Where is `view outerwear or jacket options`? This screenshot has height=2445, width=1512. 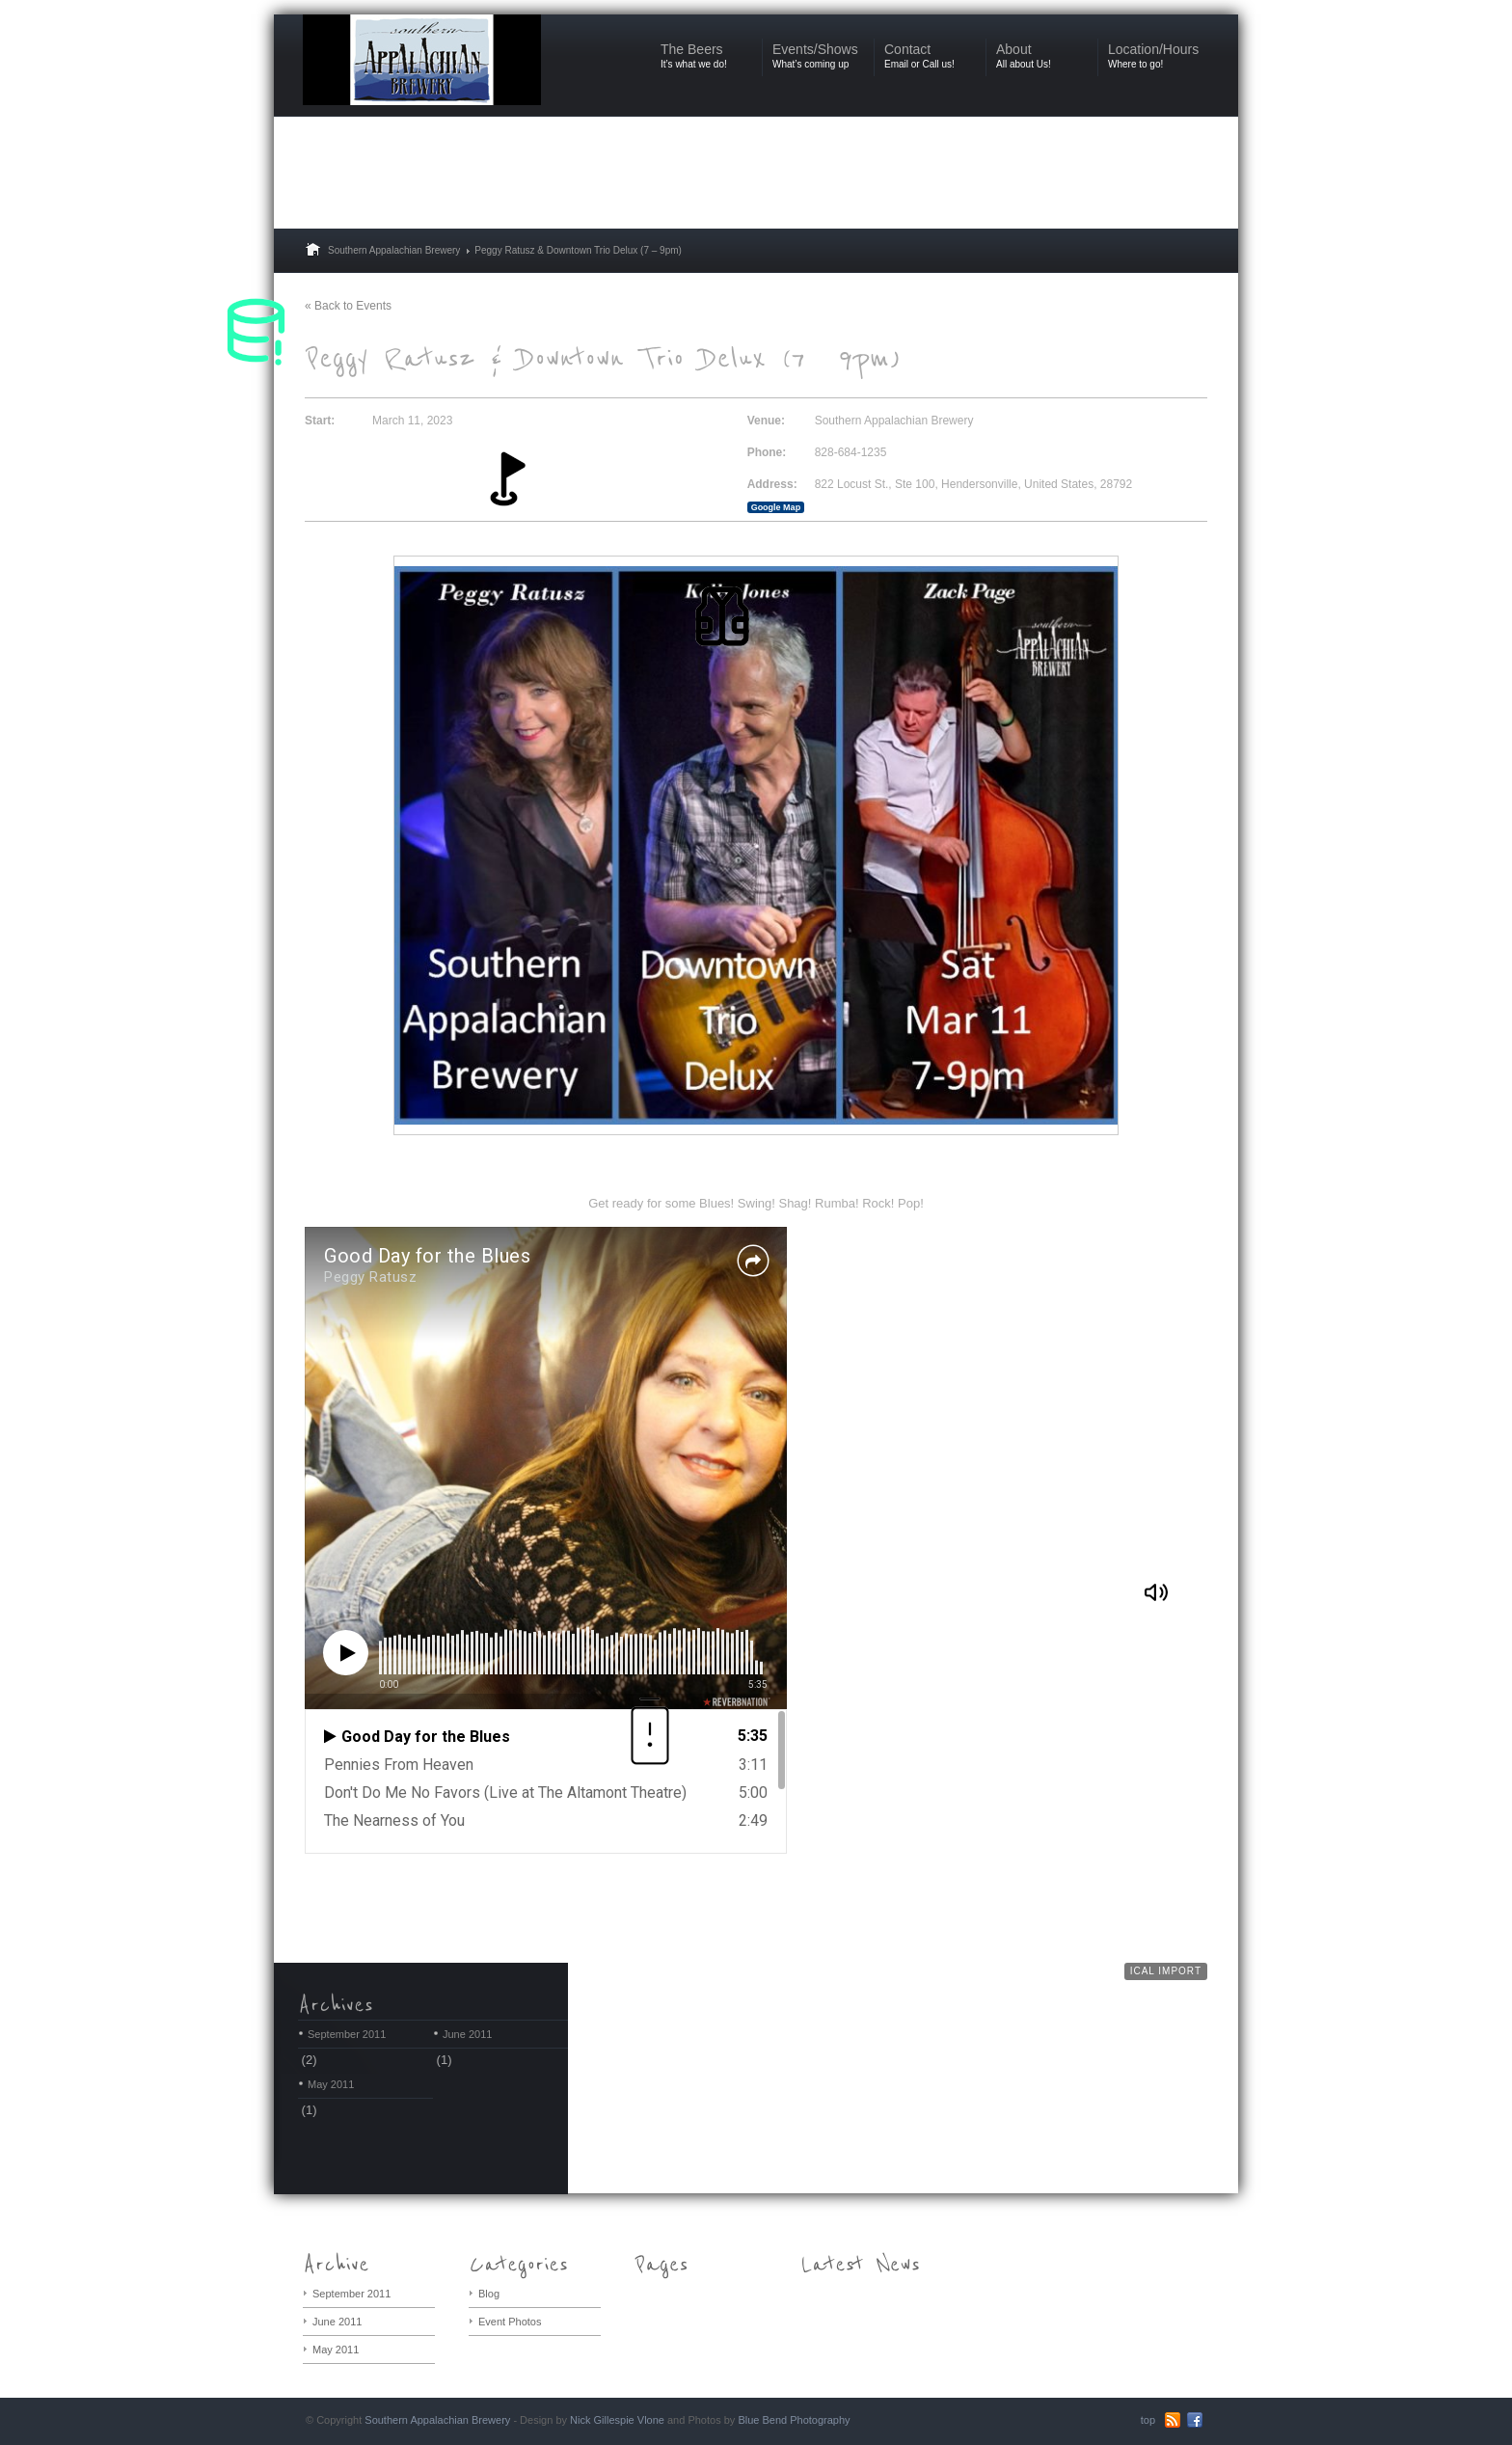 view outerwear or jacket options is located at coordinates (722, 616).